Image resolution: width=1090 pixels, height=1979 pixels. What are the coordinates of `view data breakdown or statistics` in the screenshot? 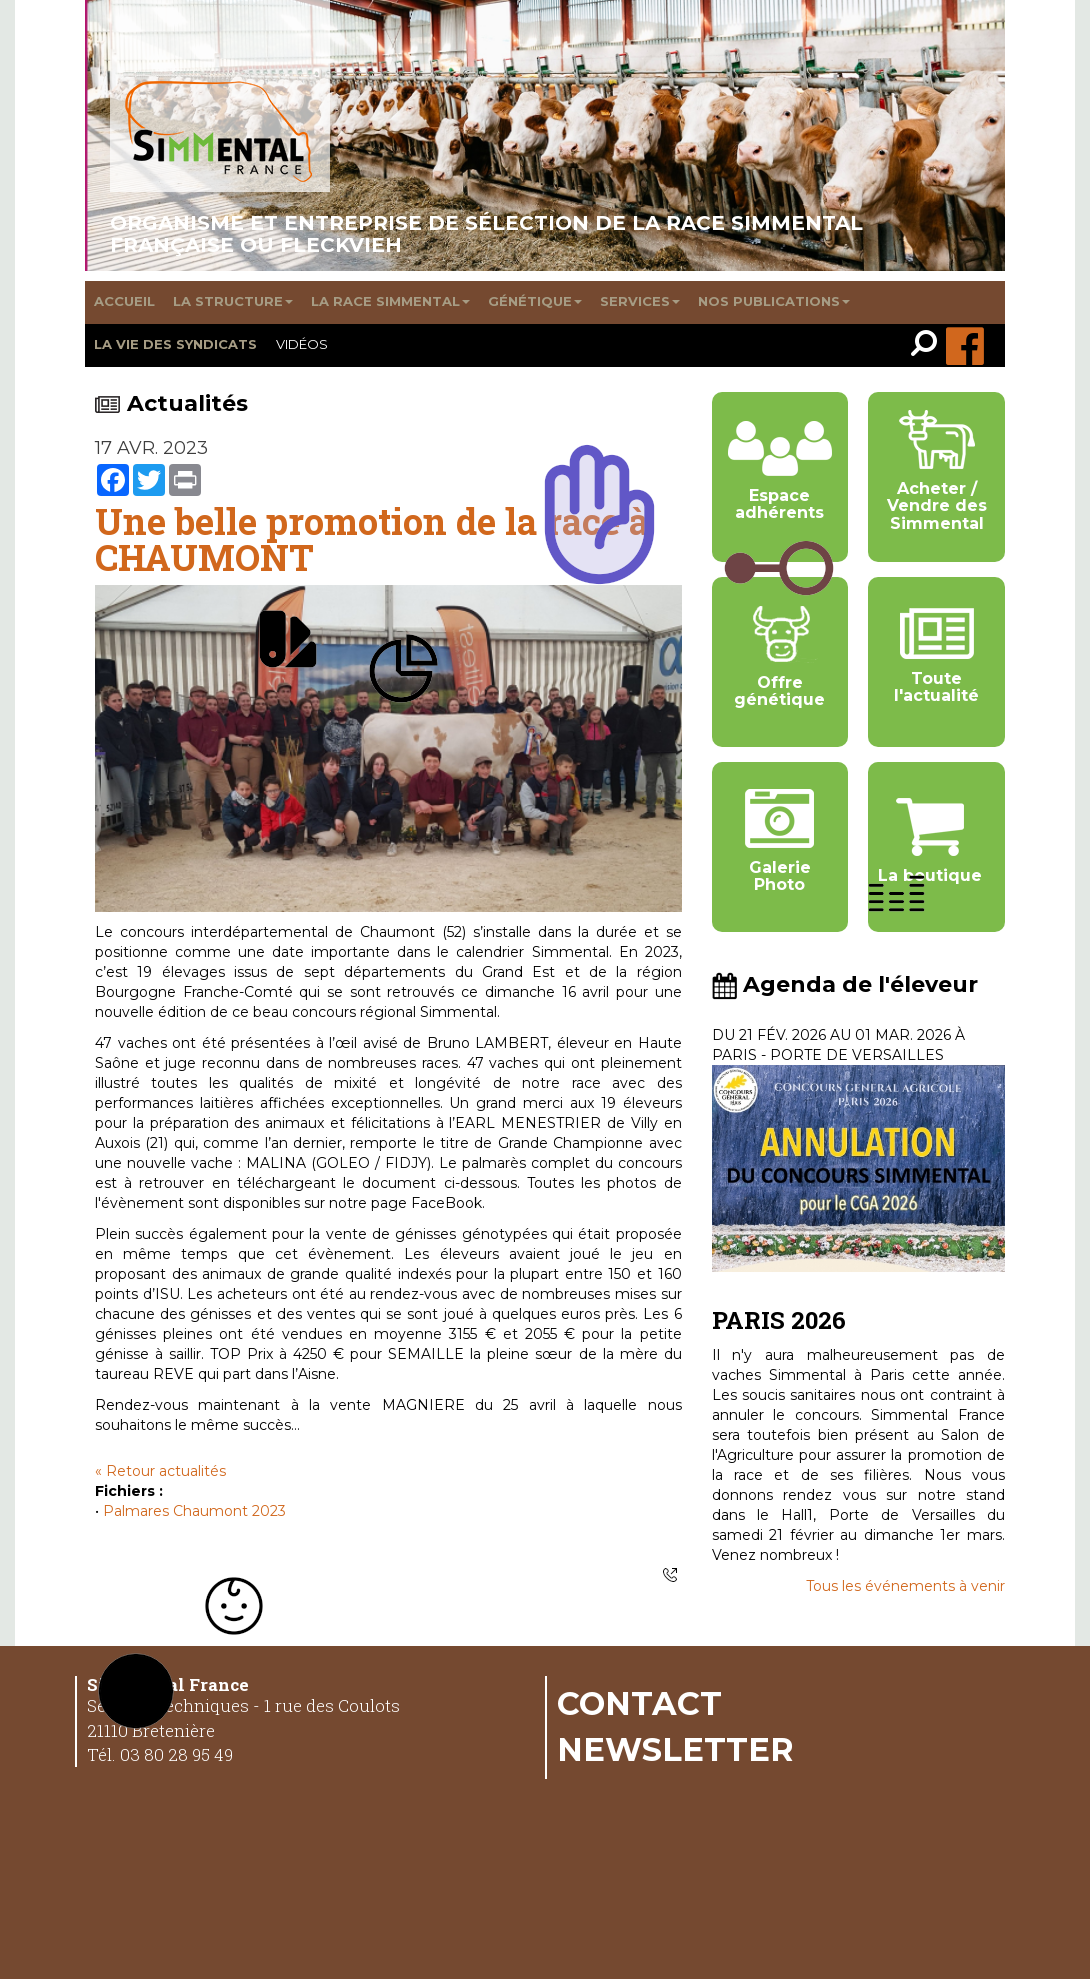 It's located at (401, 671).